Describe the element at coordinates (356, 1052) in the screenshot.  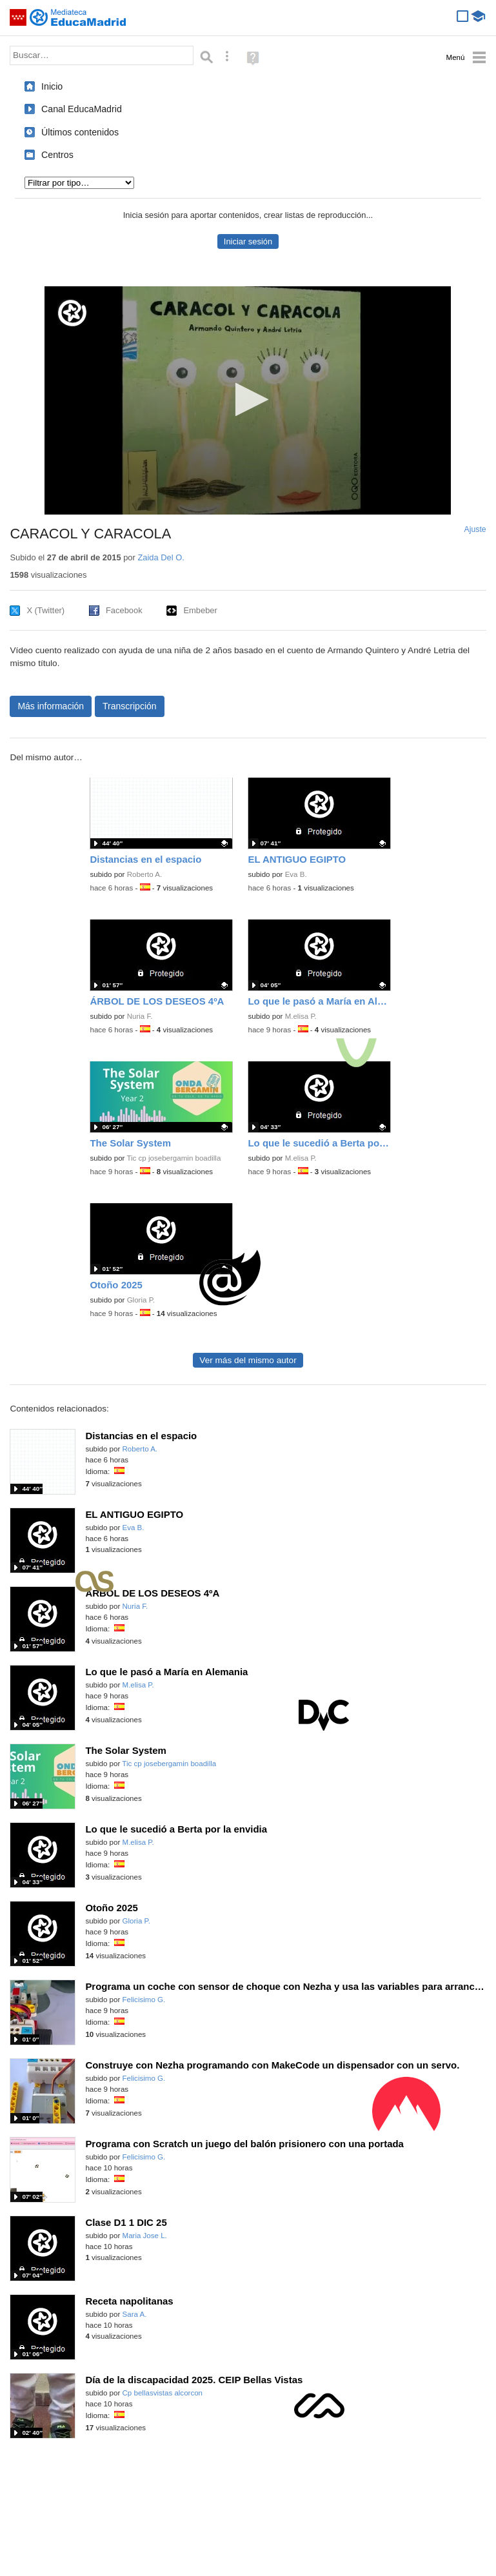
I see `visit the voelkner website or store` at that location.